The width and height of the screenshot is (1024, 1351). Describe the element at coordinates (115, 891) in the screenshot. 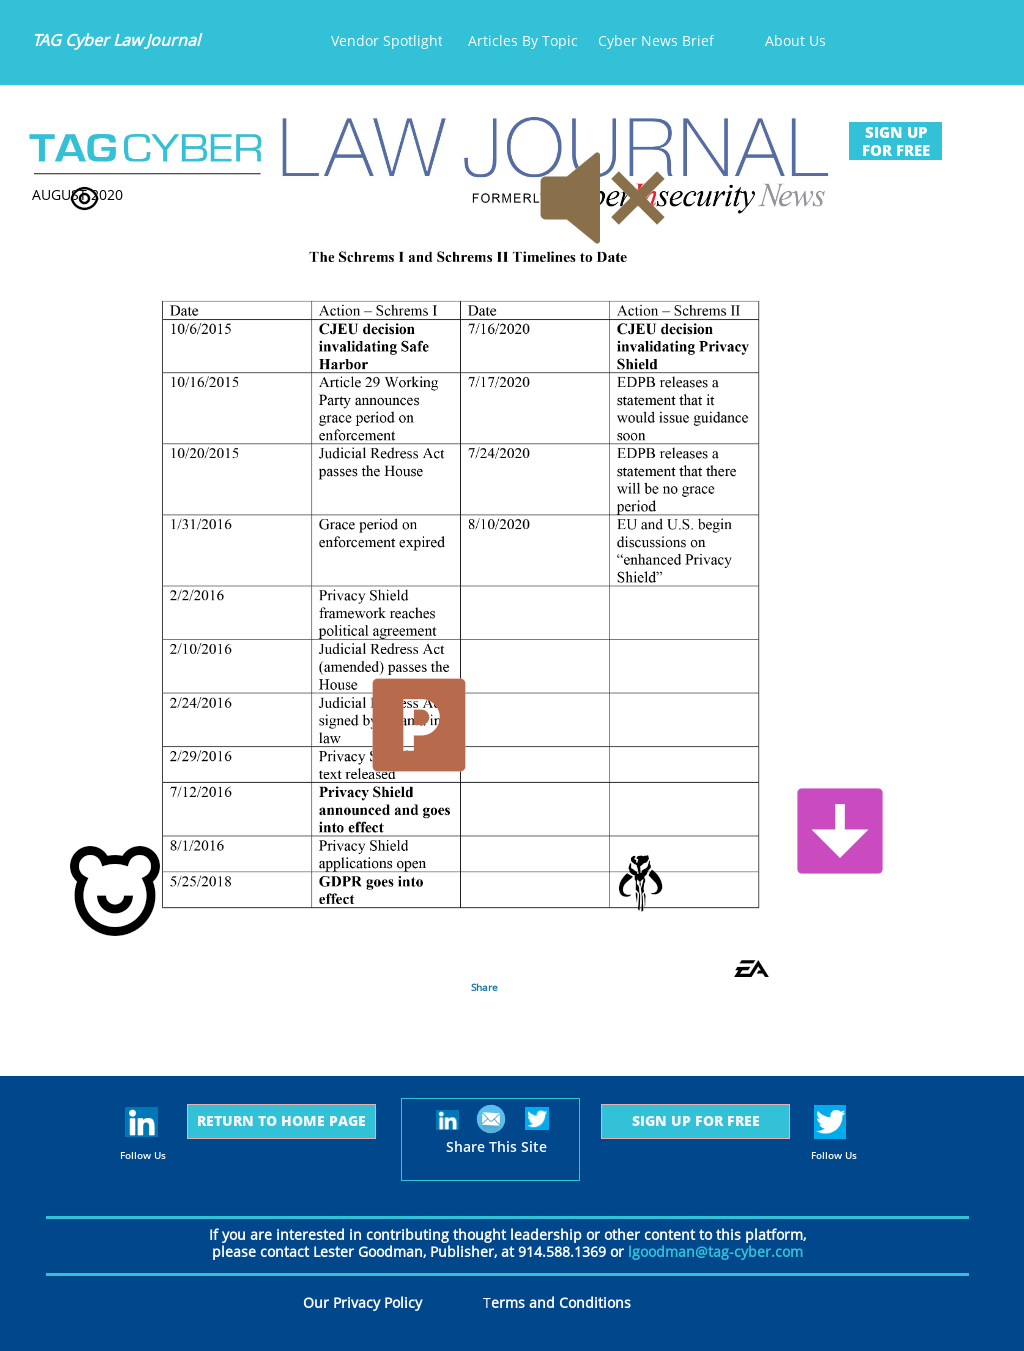

I see `select bear avatar or profile icon` at that location.